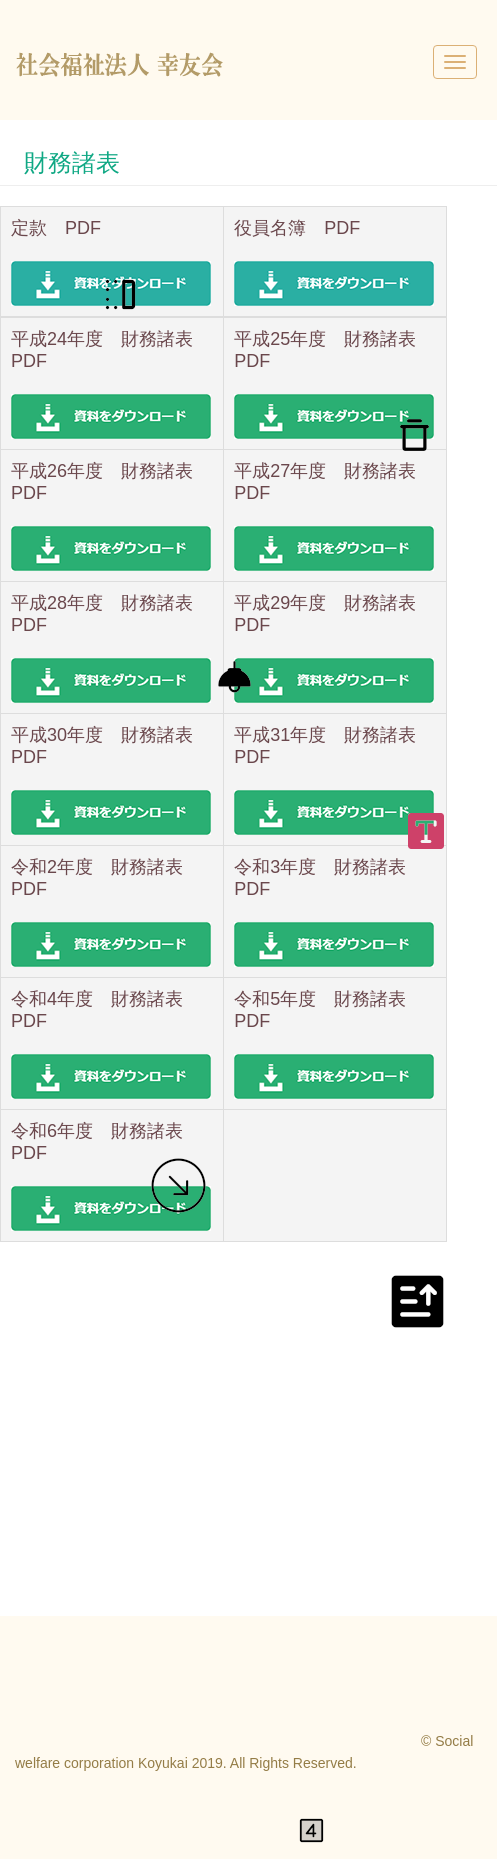 This screenshot has width=497, height=1859. What do you see at coordinates (234, 678) in the screenshot?
I see `toggle pendant lamp on or off` at bounding box center [234, 678].